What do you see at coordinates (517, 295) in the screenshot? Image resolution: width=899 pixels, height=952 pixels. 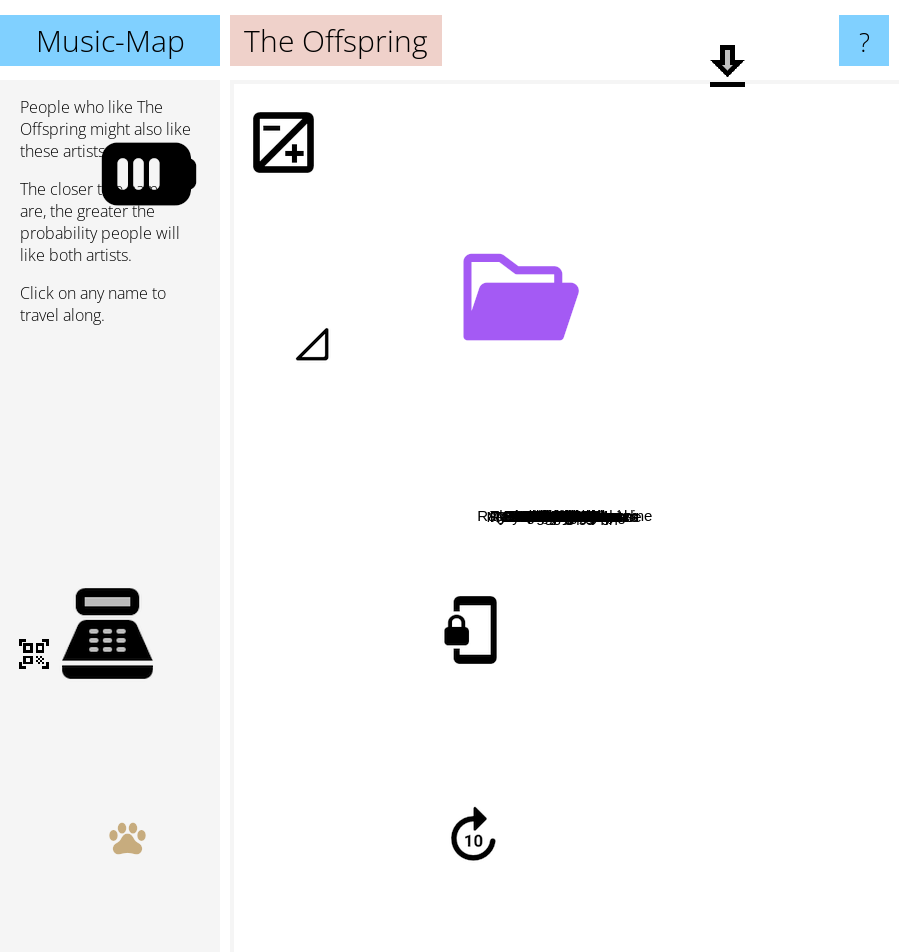 I see `open folder to view contents` at bounding box center [517, 295].